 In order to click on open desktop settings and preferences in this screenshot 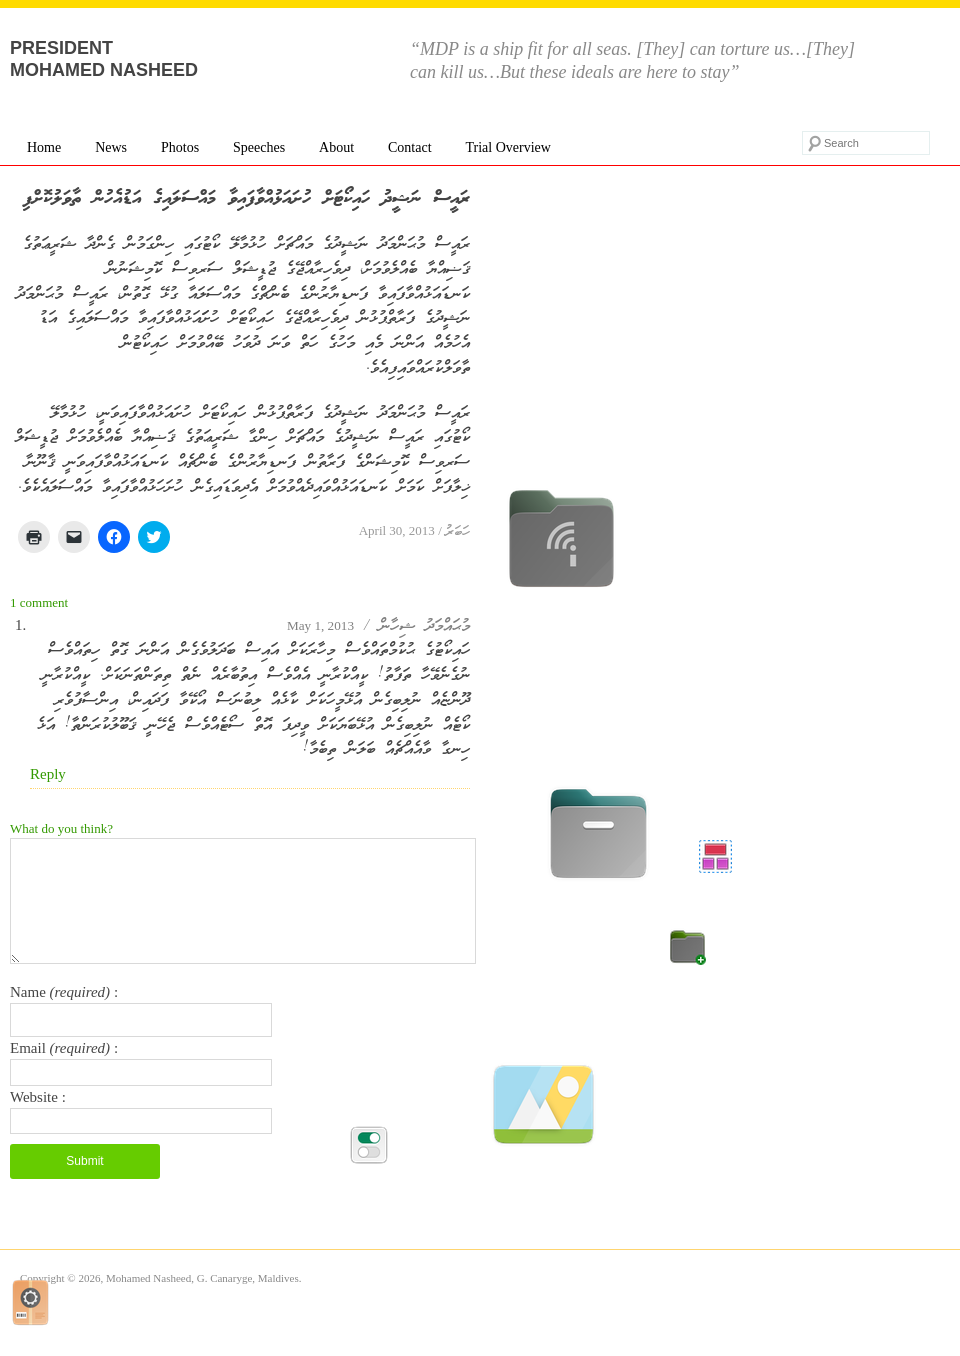, I will do `click(369, 1145)`.